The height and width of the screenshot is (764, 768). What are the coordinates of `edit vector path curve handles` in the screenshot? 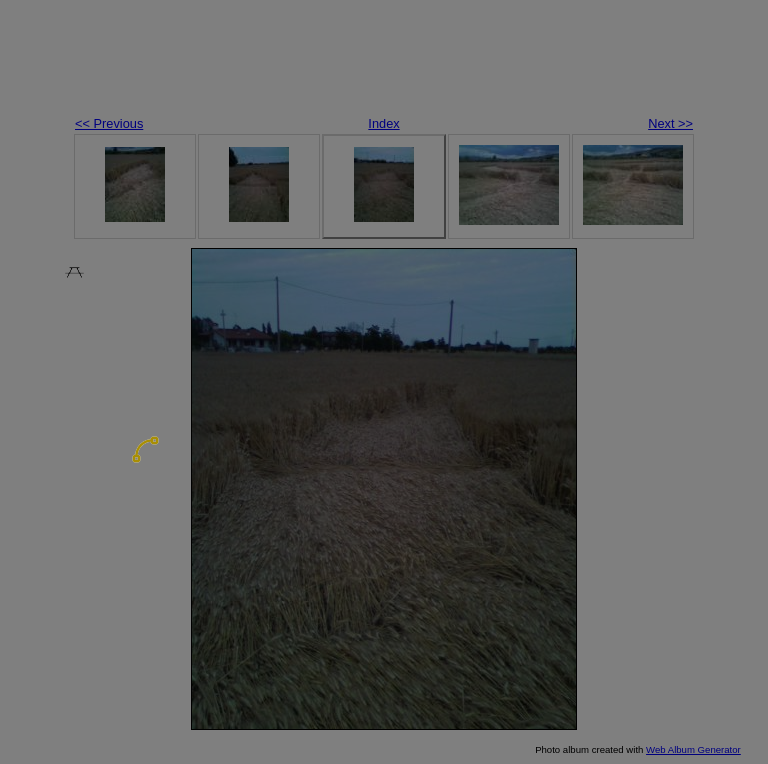 It's located at (145, 449).